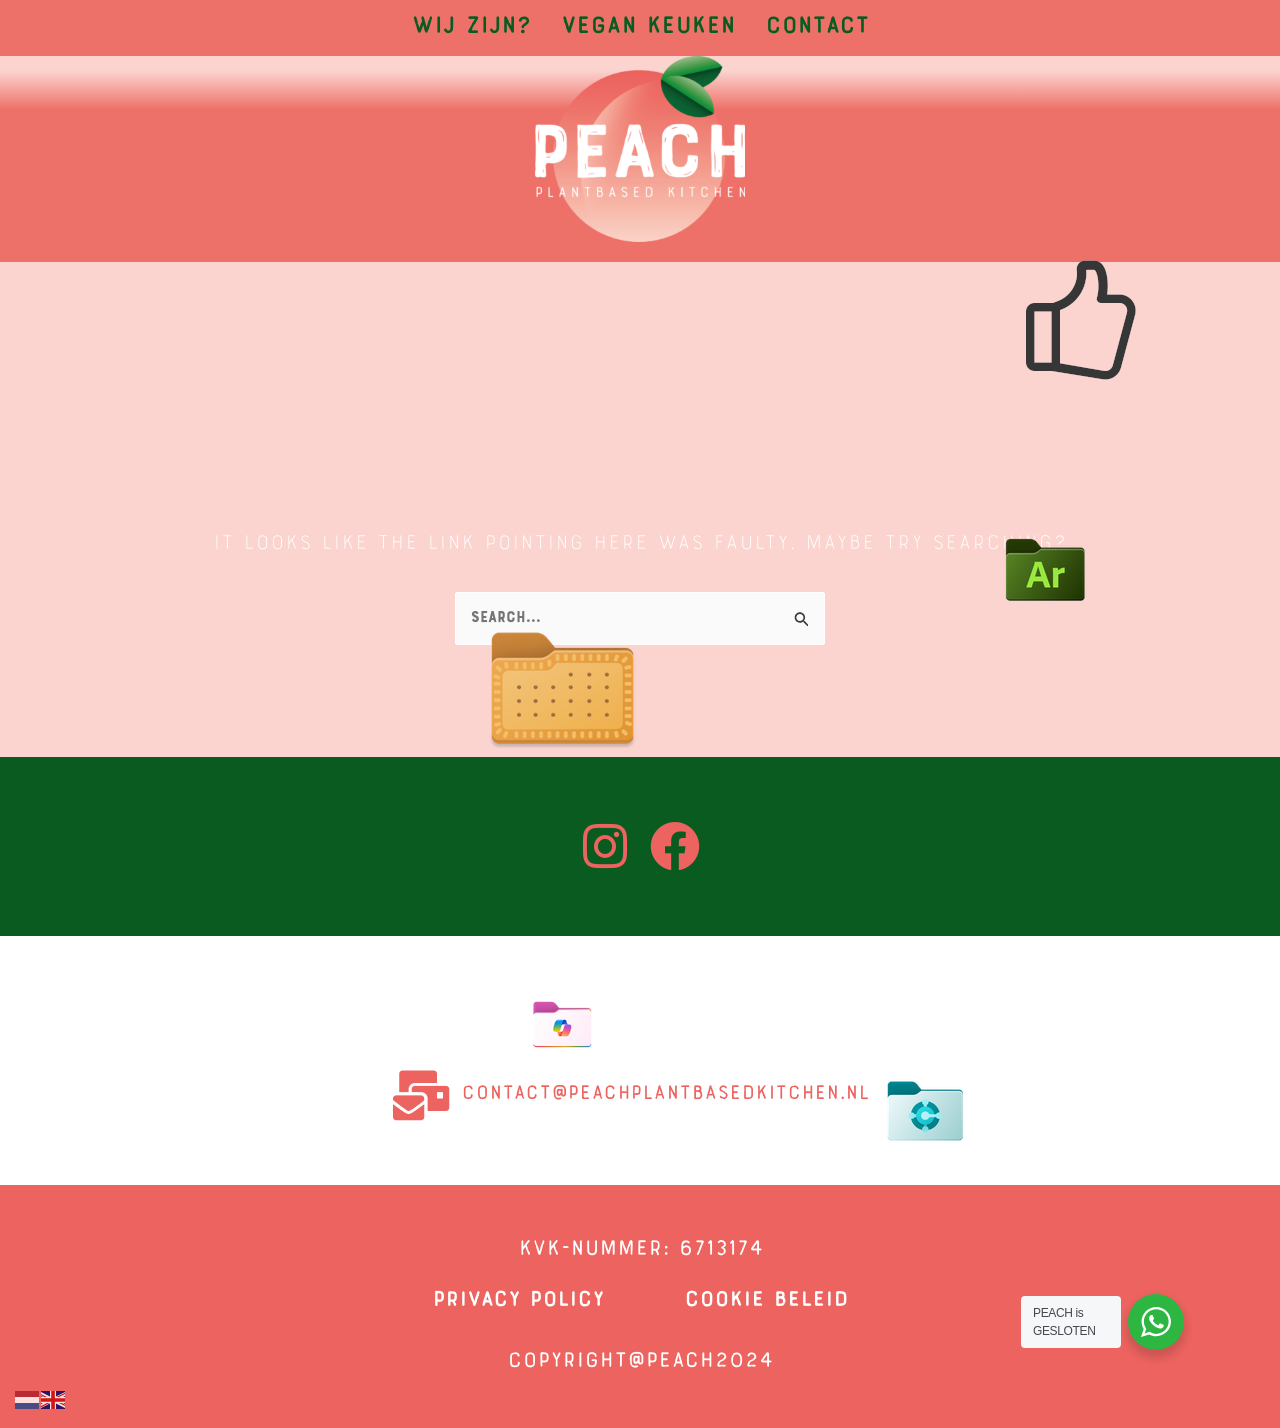 The image size is (1280, 1428). What do you see at coordinates (562, 1026) in the screenshot?
I see `open folder containing microsoft copilot 365 files` at bounding box center [562, 1026].